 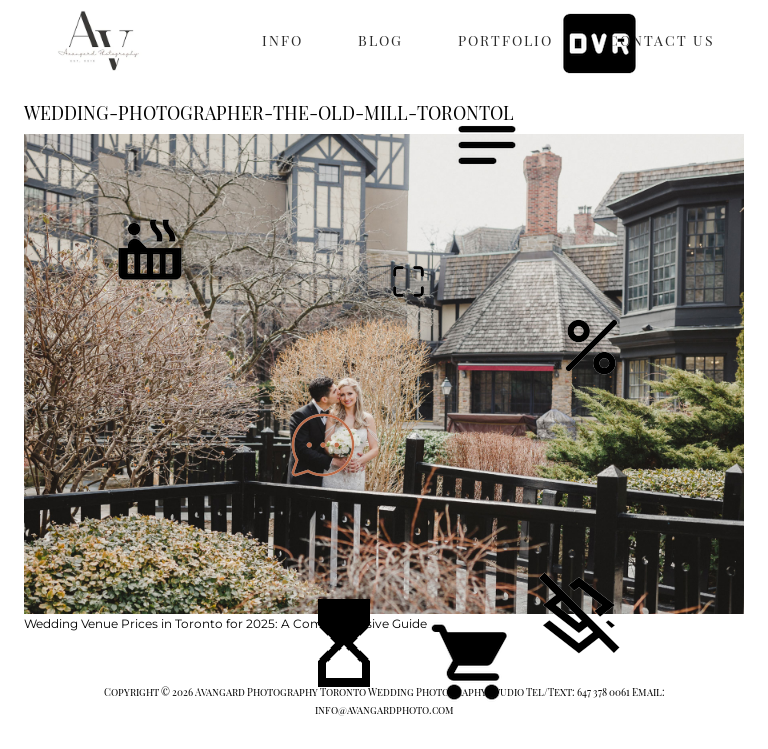 I want to click on clear all map layers, so click(x=579, y=617).